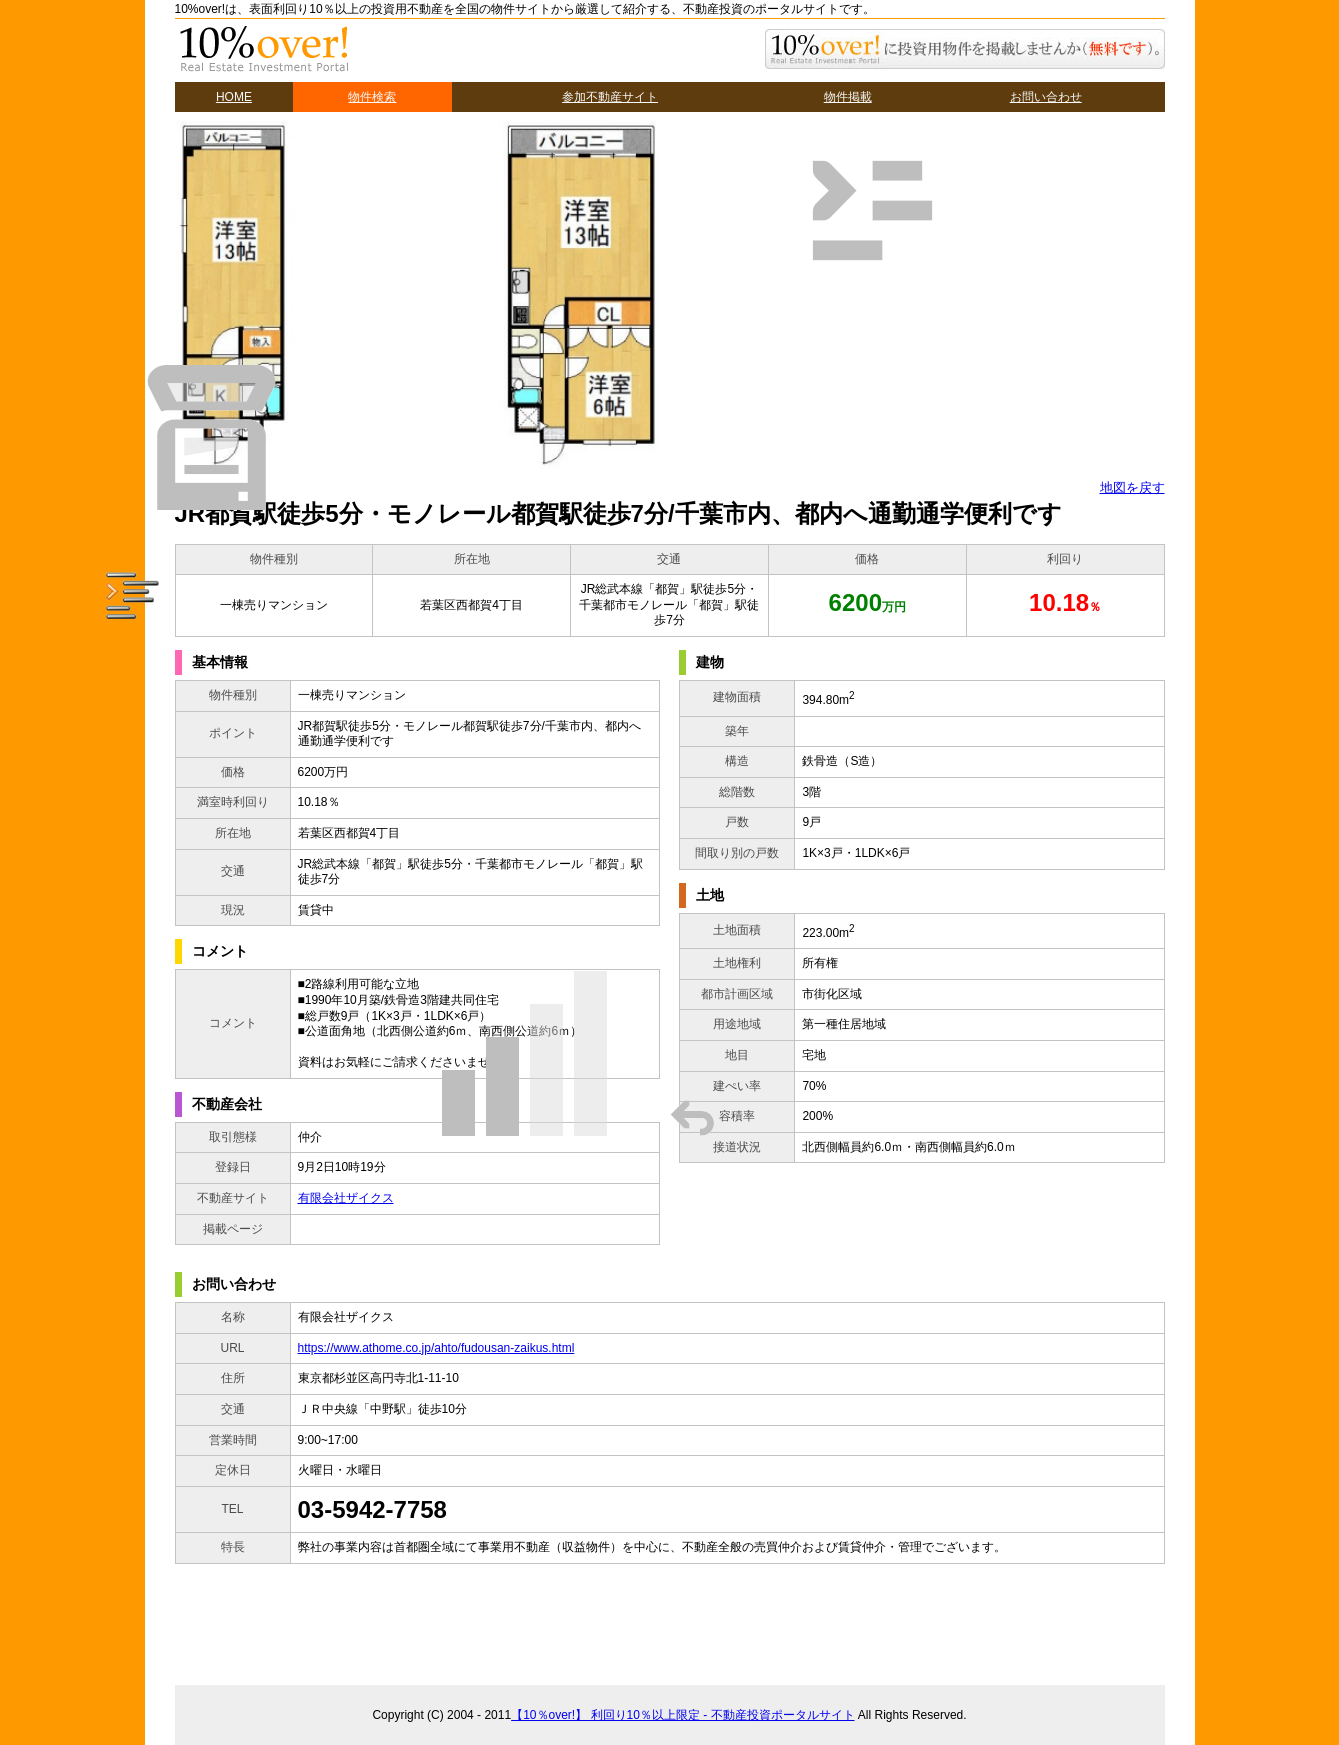 This screenshot has height=1745, width=1339. Describe the element at coordinates (693, 1118) in the screenshot. I see `redo last action (right-to-left interface)` at that location.